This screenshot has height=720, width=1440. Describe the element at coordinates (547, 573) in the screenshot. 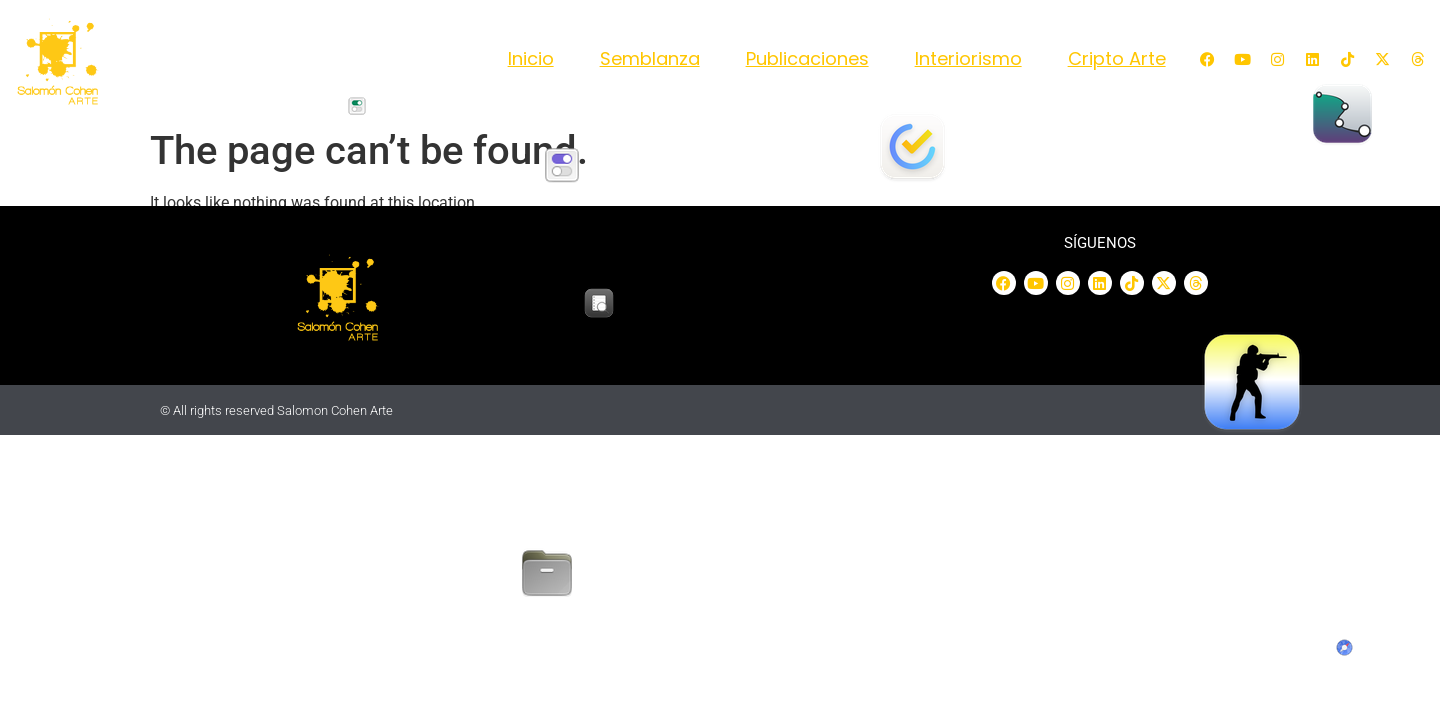

I see `open the file manager` at that location.